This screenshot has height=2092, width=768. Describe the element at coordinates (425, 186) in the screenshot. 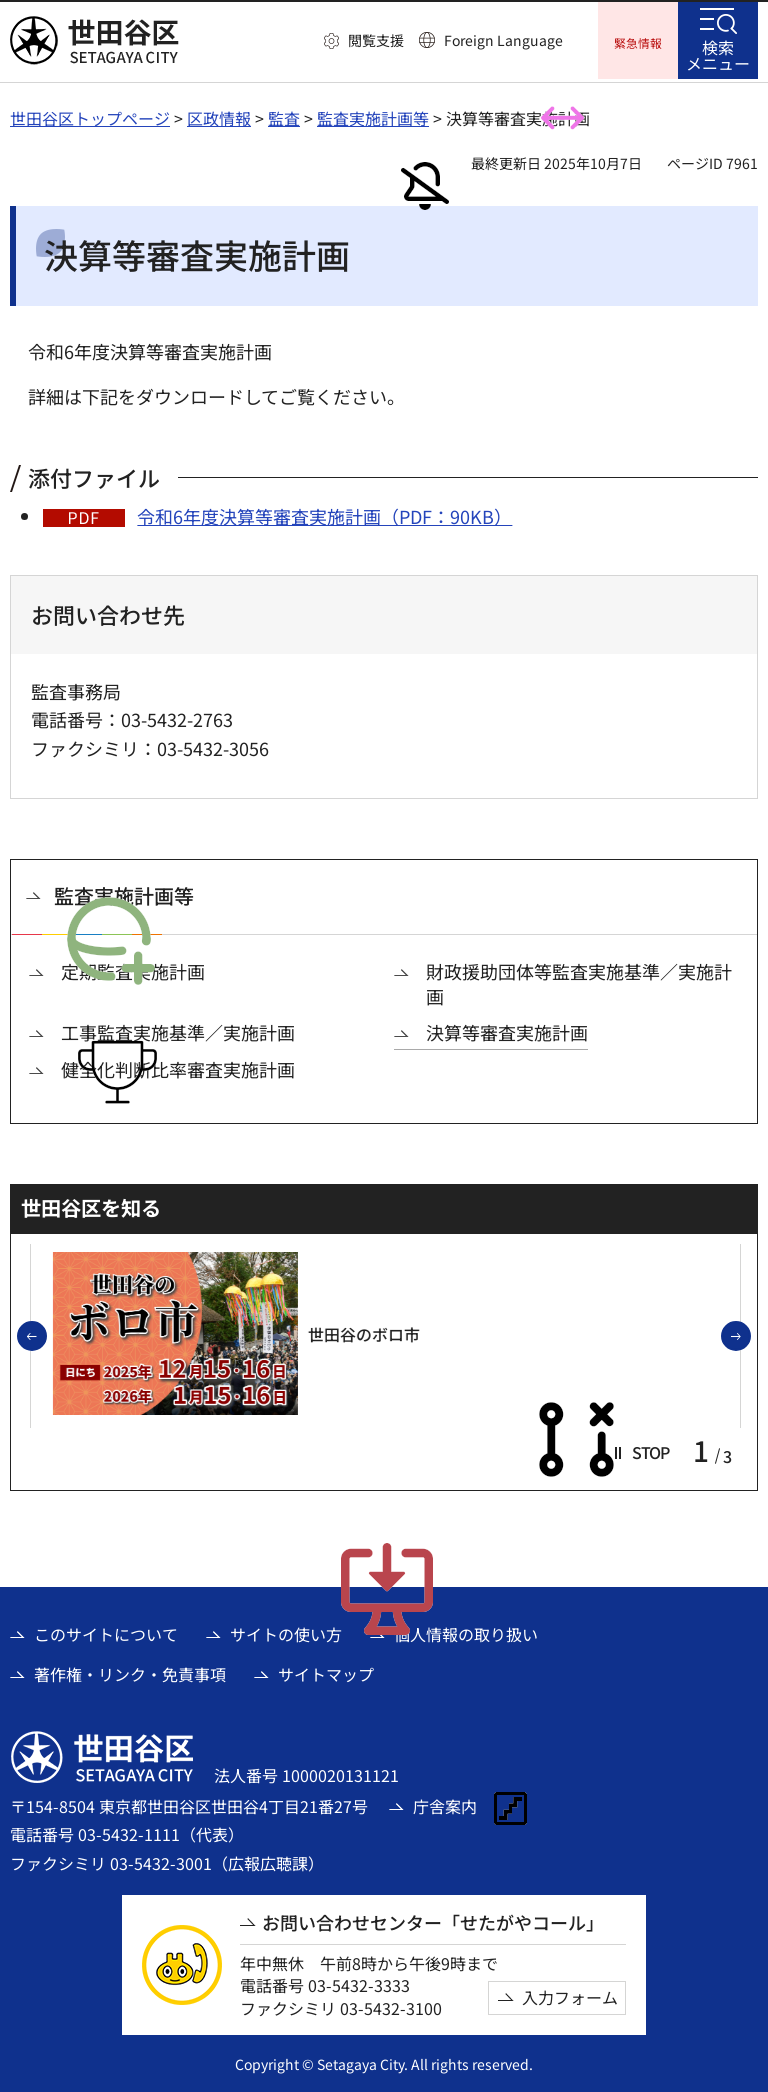

I see `mute notifications` at that location.